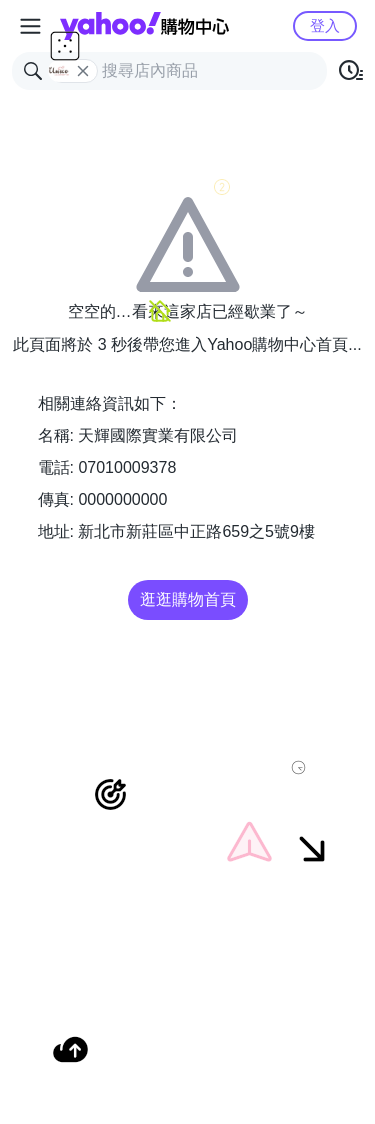 This screenshot has height=1124, width=375. I want to click on view afternoon schedule or events, so click(298, 767).